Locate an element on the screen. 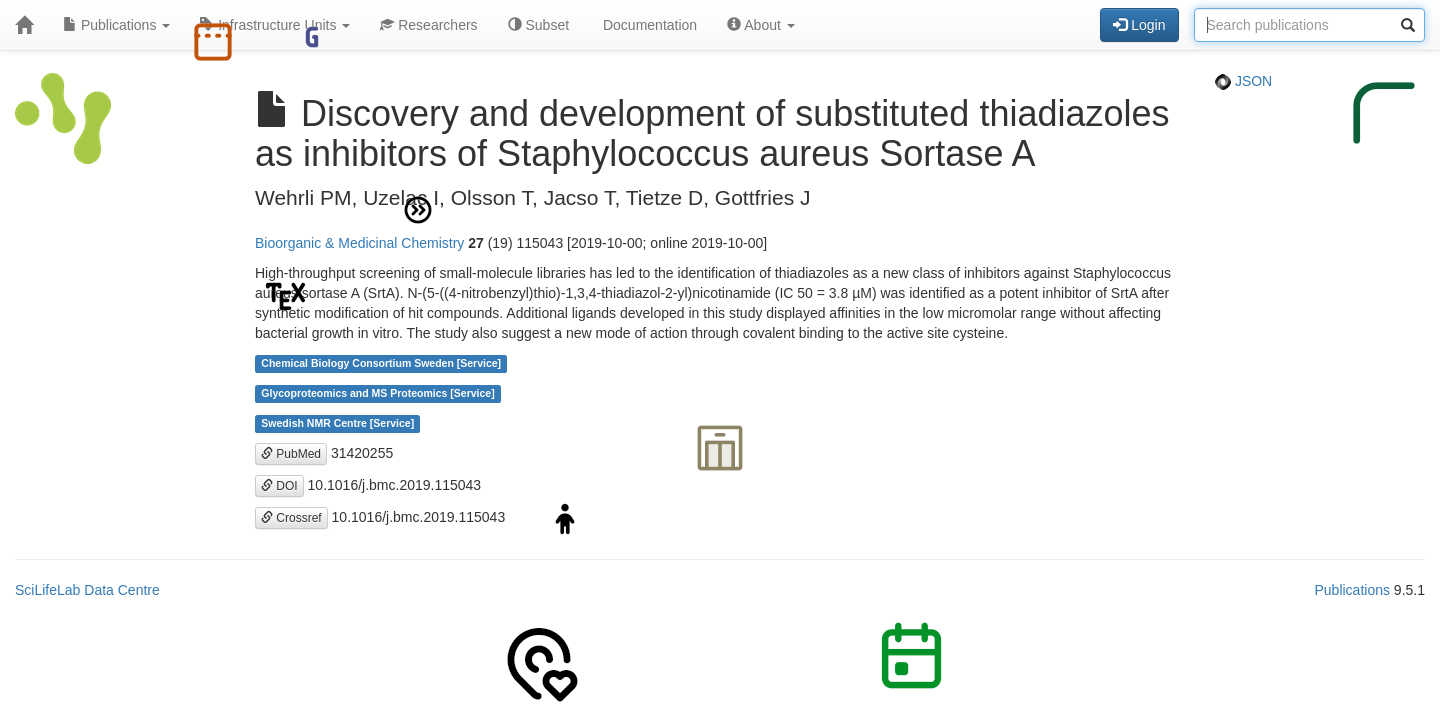 The width and height of the screenshot is (1440, 720). apply rounded corners to a selected element is located at coordinates (1384, 113).